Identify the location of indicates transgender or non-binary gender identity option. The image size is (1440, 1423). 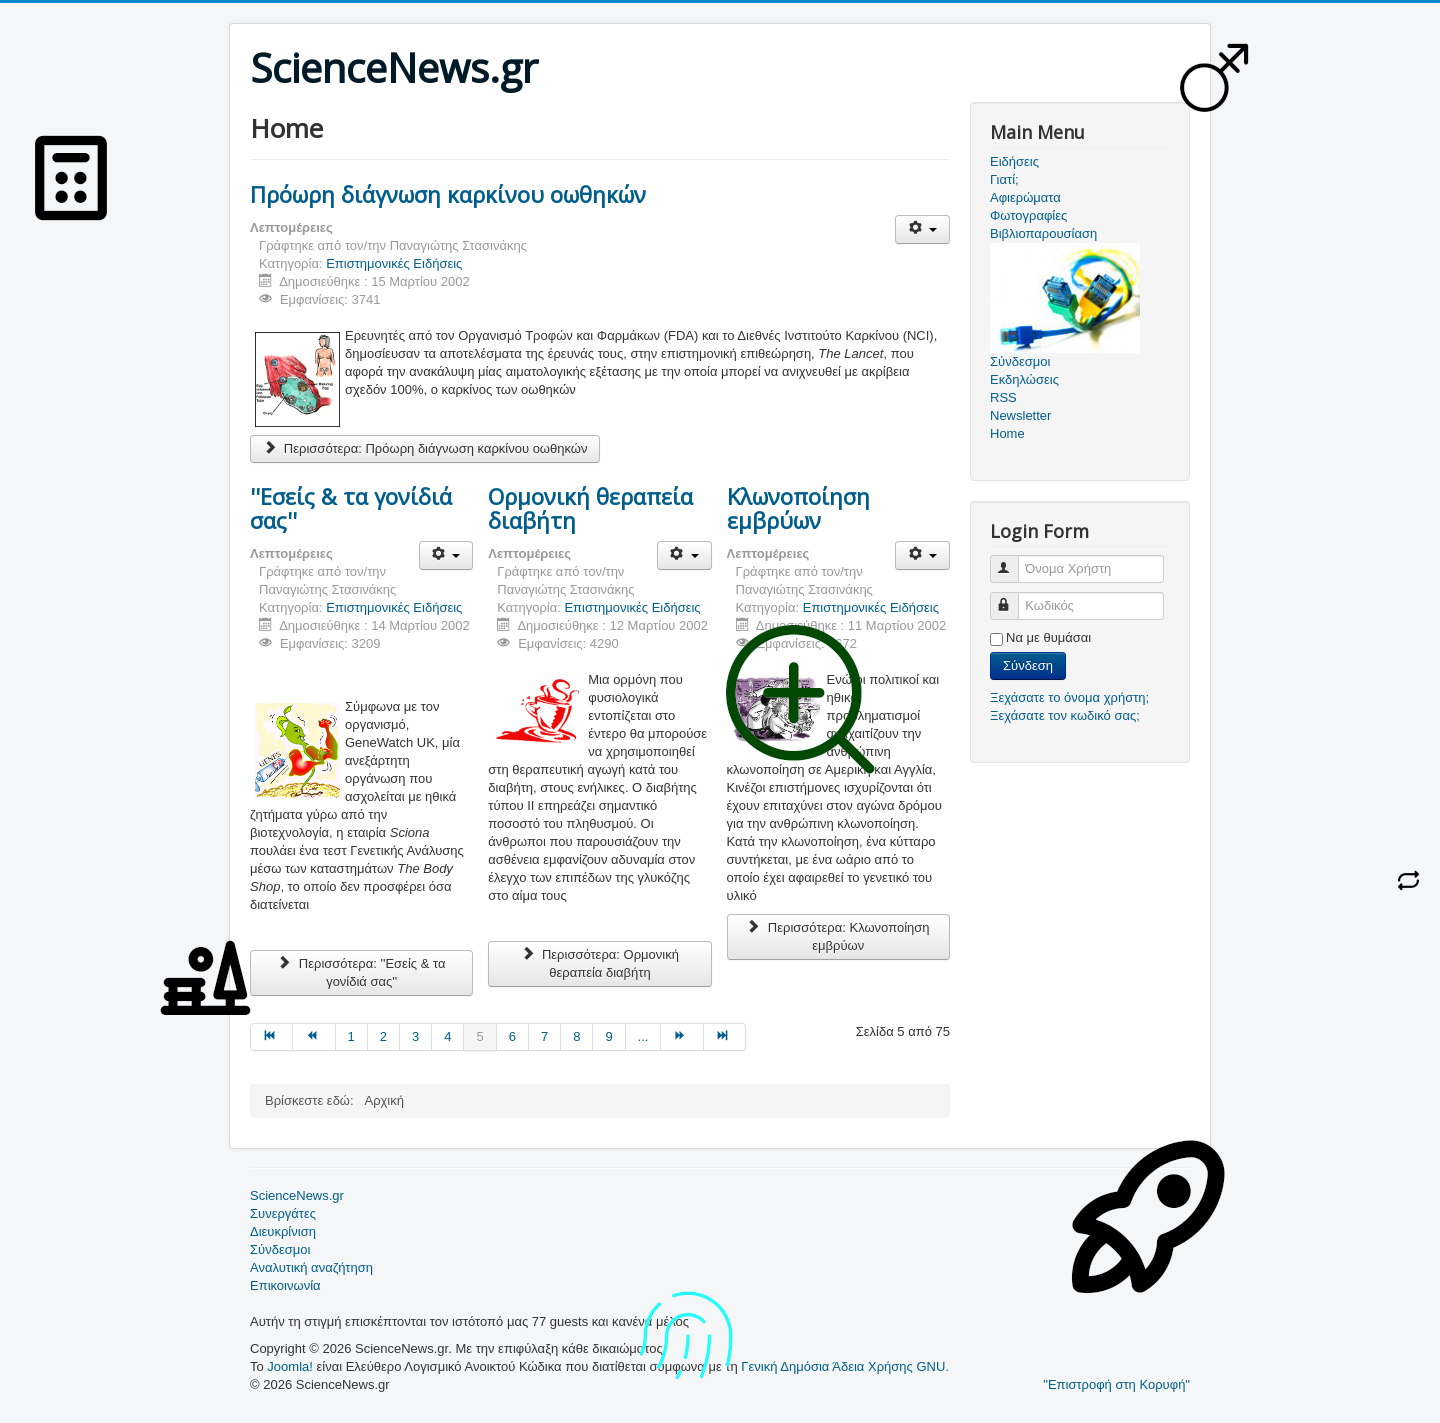
(1215, 76).